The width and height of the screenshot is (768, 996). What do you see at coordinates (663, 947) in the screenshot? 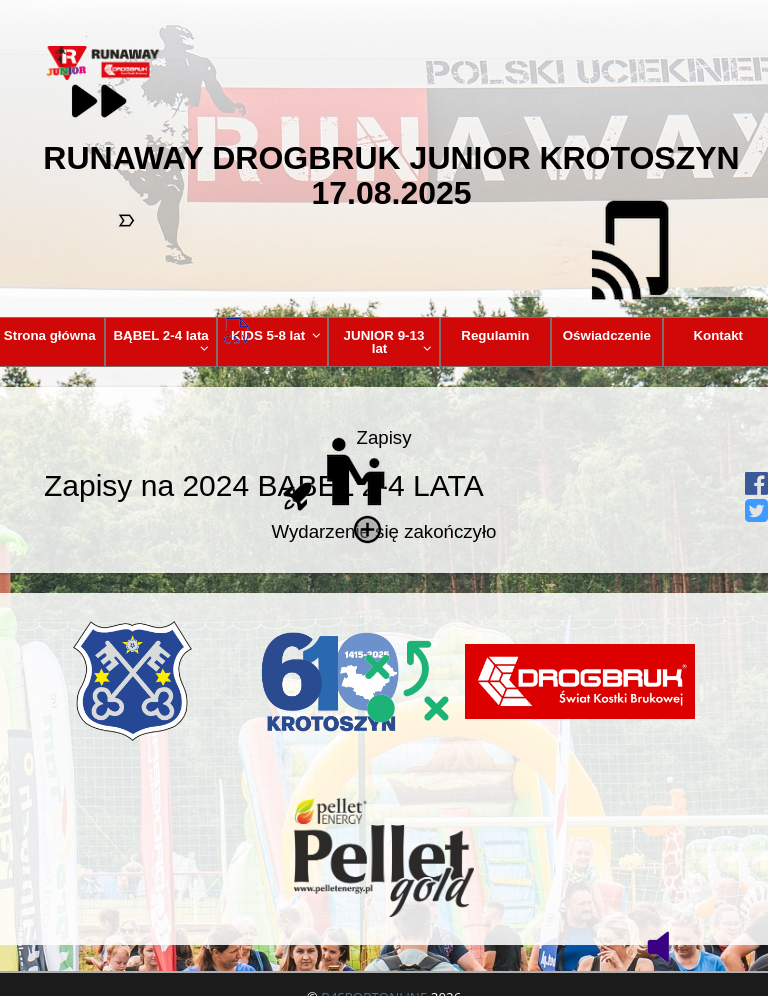
I see `speaker with no audio output` at bounding box center [663, 947].